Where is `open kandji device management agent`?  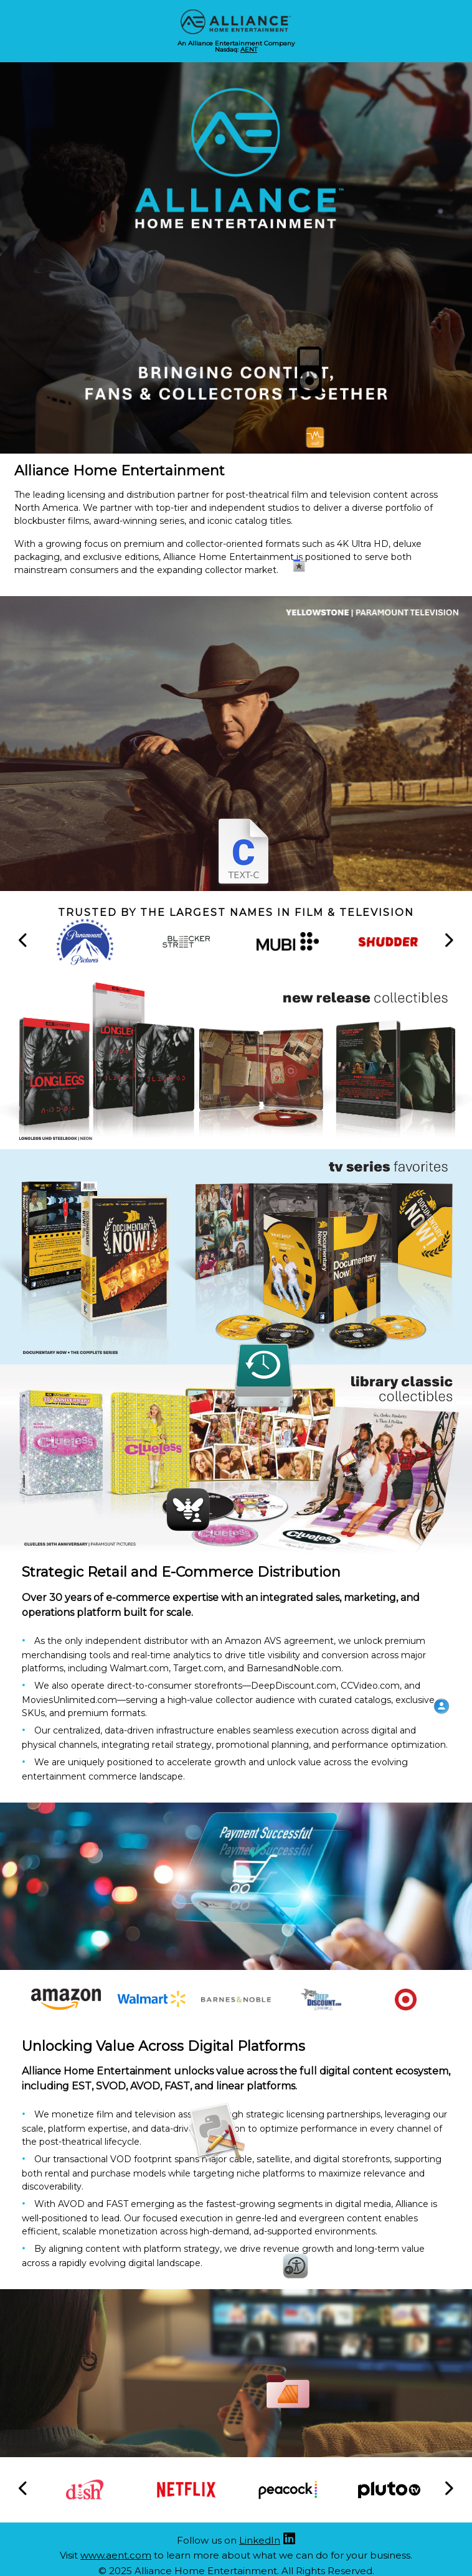
open kandji device management agent is located at coordinates (188, 1510).